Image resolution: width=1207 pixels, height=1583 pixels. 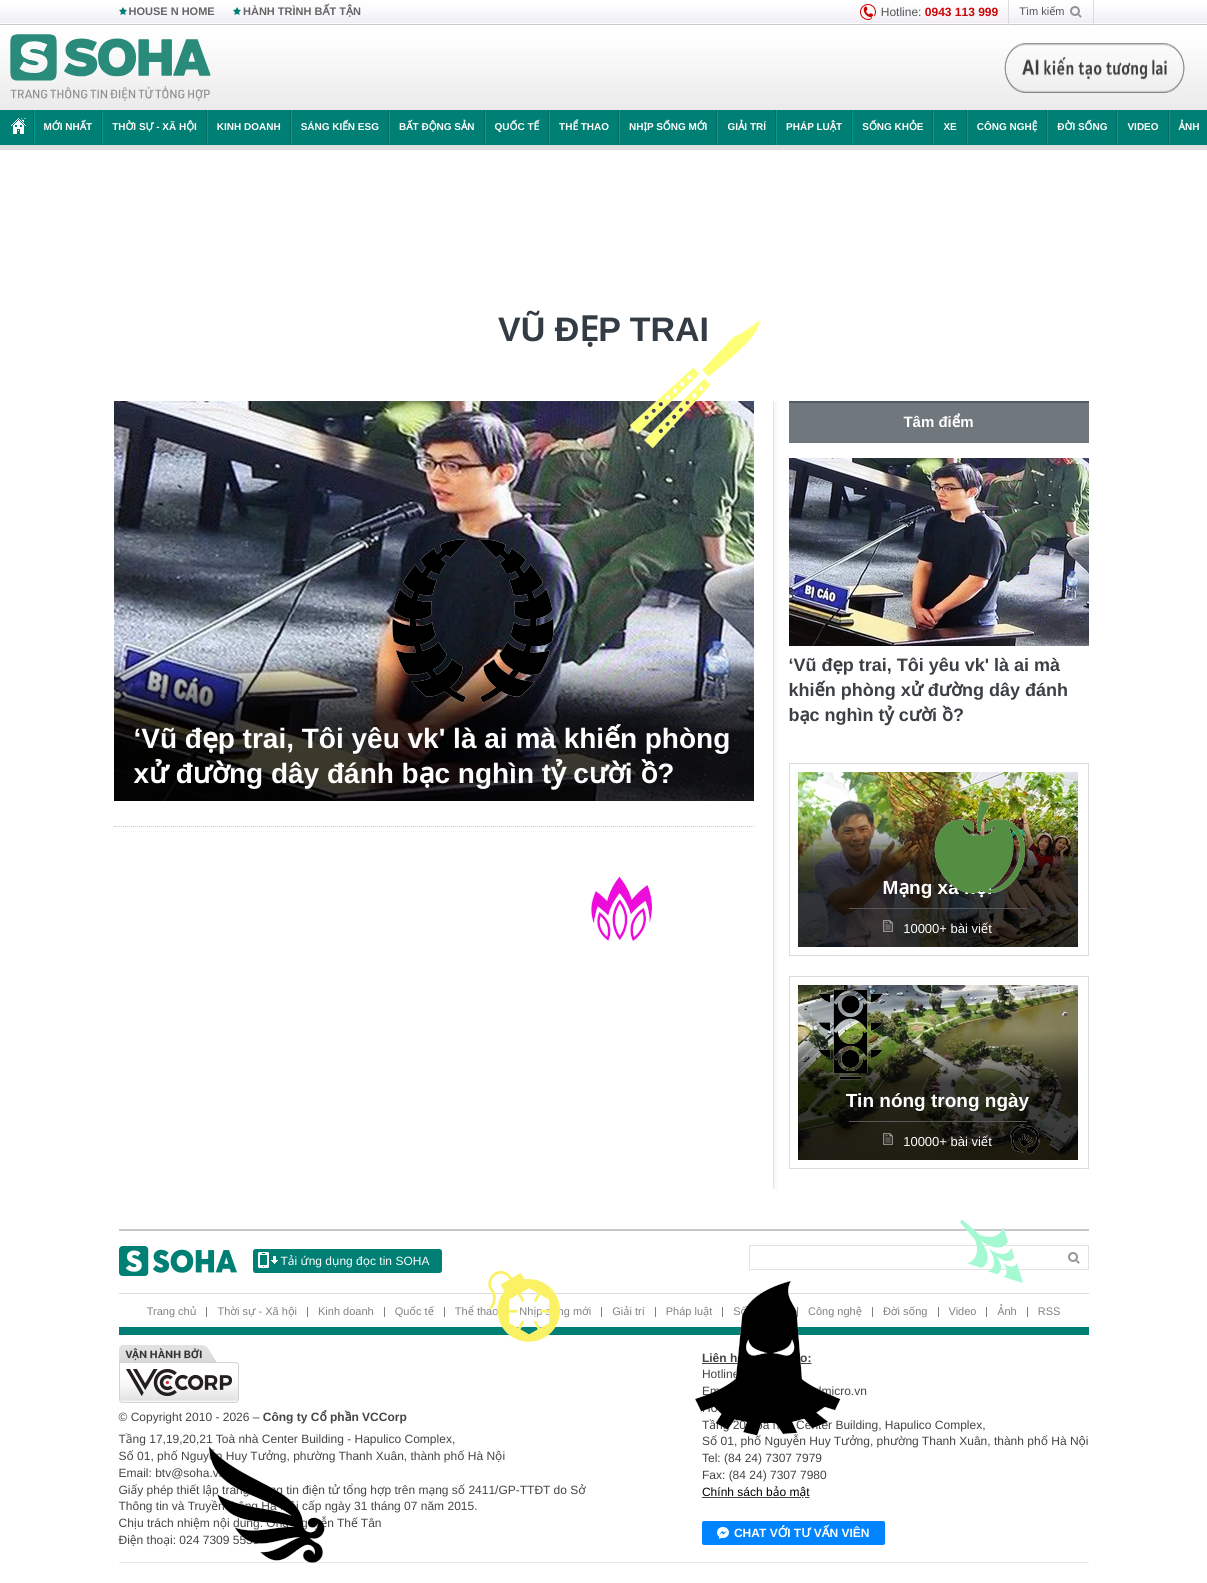 What do you see at coordinates (695, 384) in the screenshot?
I see `select butterfly knife weapon in game inventory` at bounding box center [695, 384].